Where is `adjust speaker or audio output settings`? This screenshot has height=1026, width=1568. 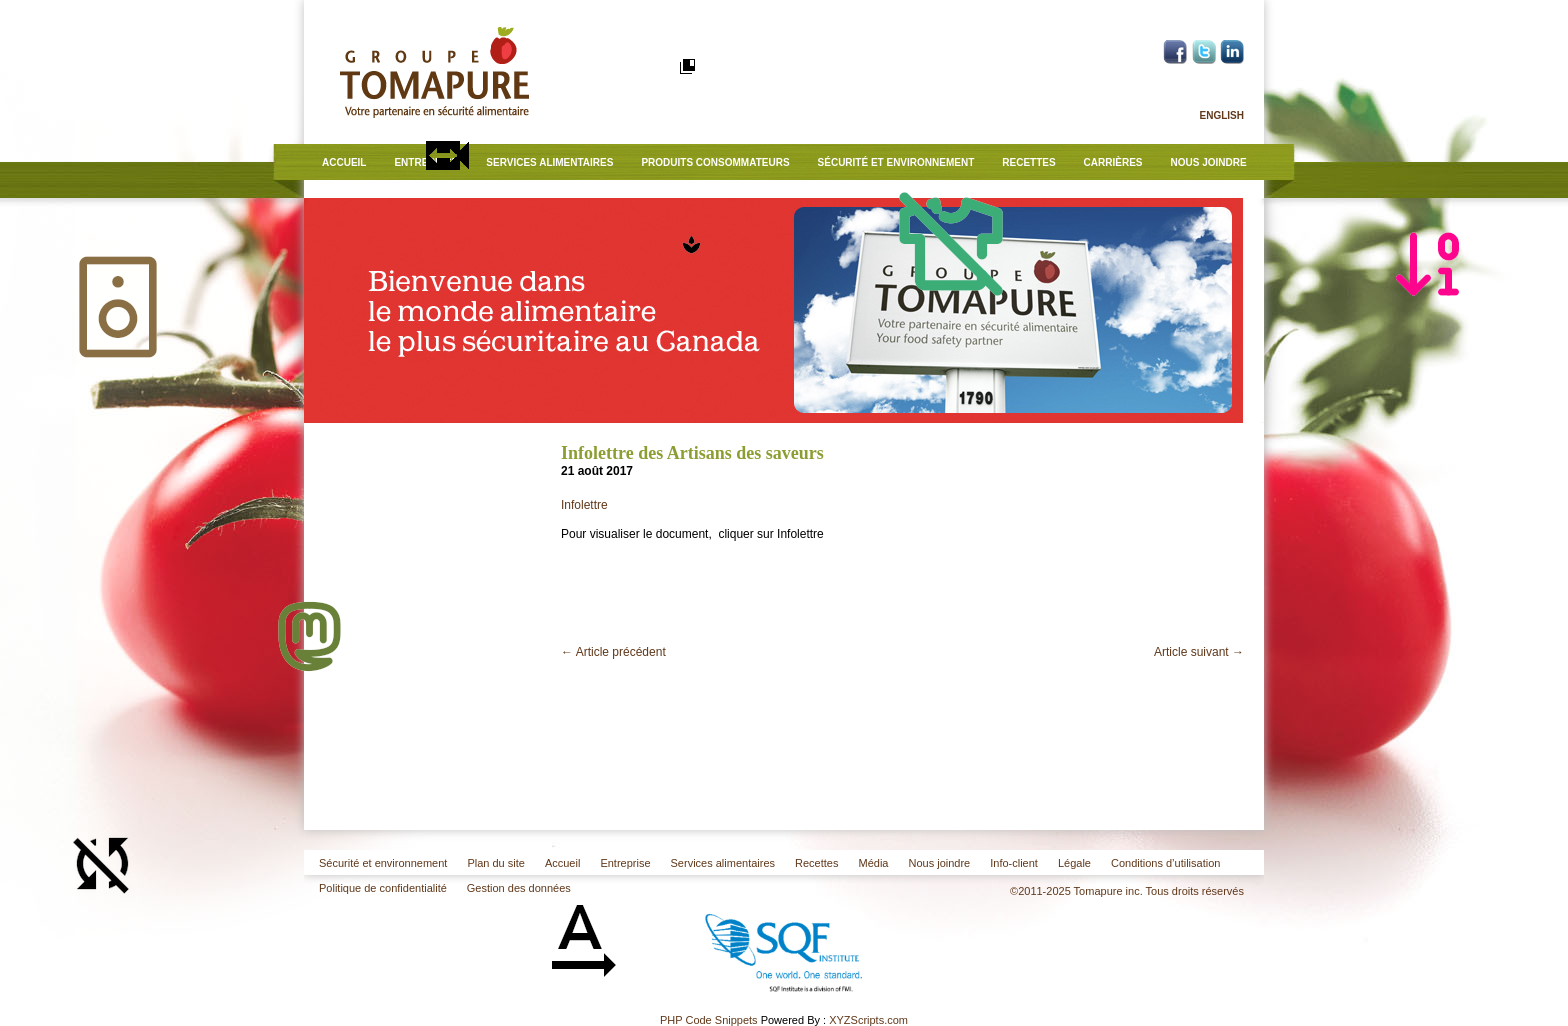 adjust speaker or audio output settings is located at coordinates (118, 307).